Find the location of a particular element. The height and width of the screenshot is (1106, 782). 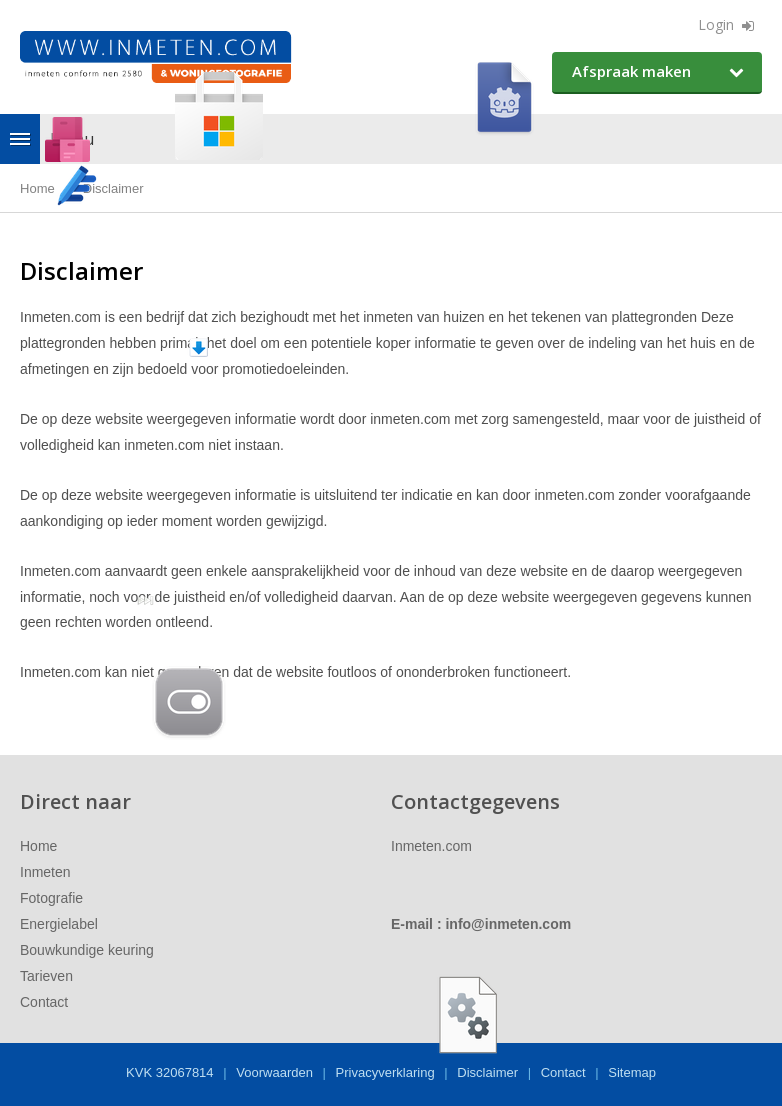

skip to the next track or media item is located at coordinates (145, 600).